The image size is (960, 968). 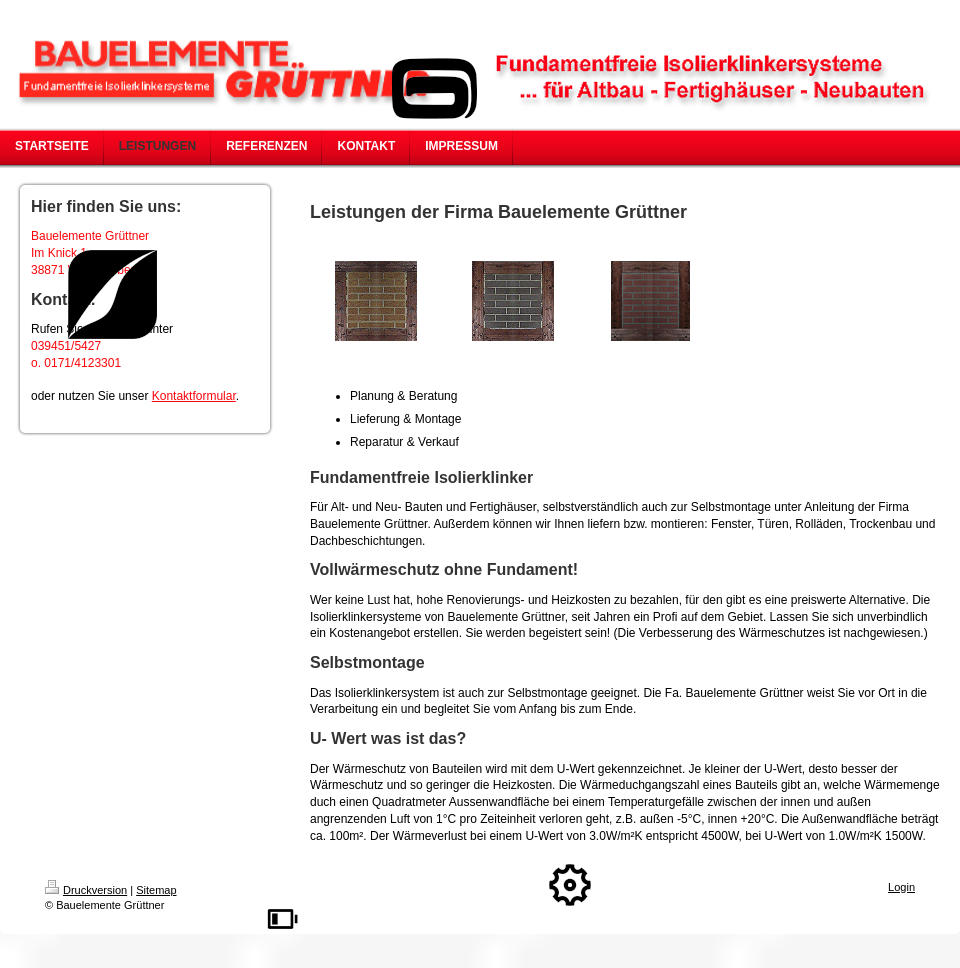 I want to click on pied piper logo, so click(x=112, y=294).